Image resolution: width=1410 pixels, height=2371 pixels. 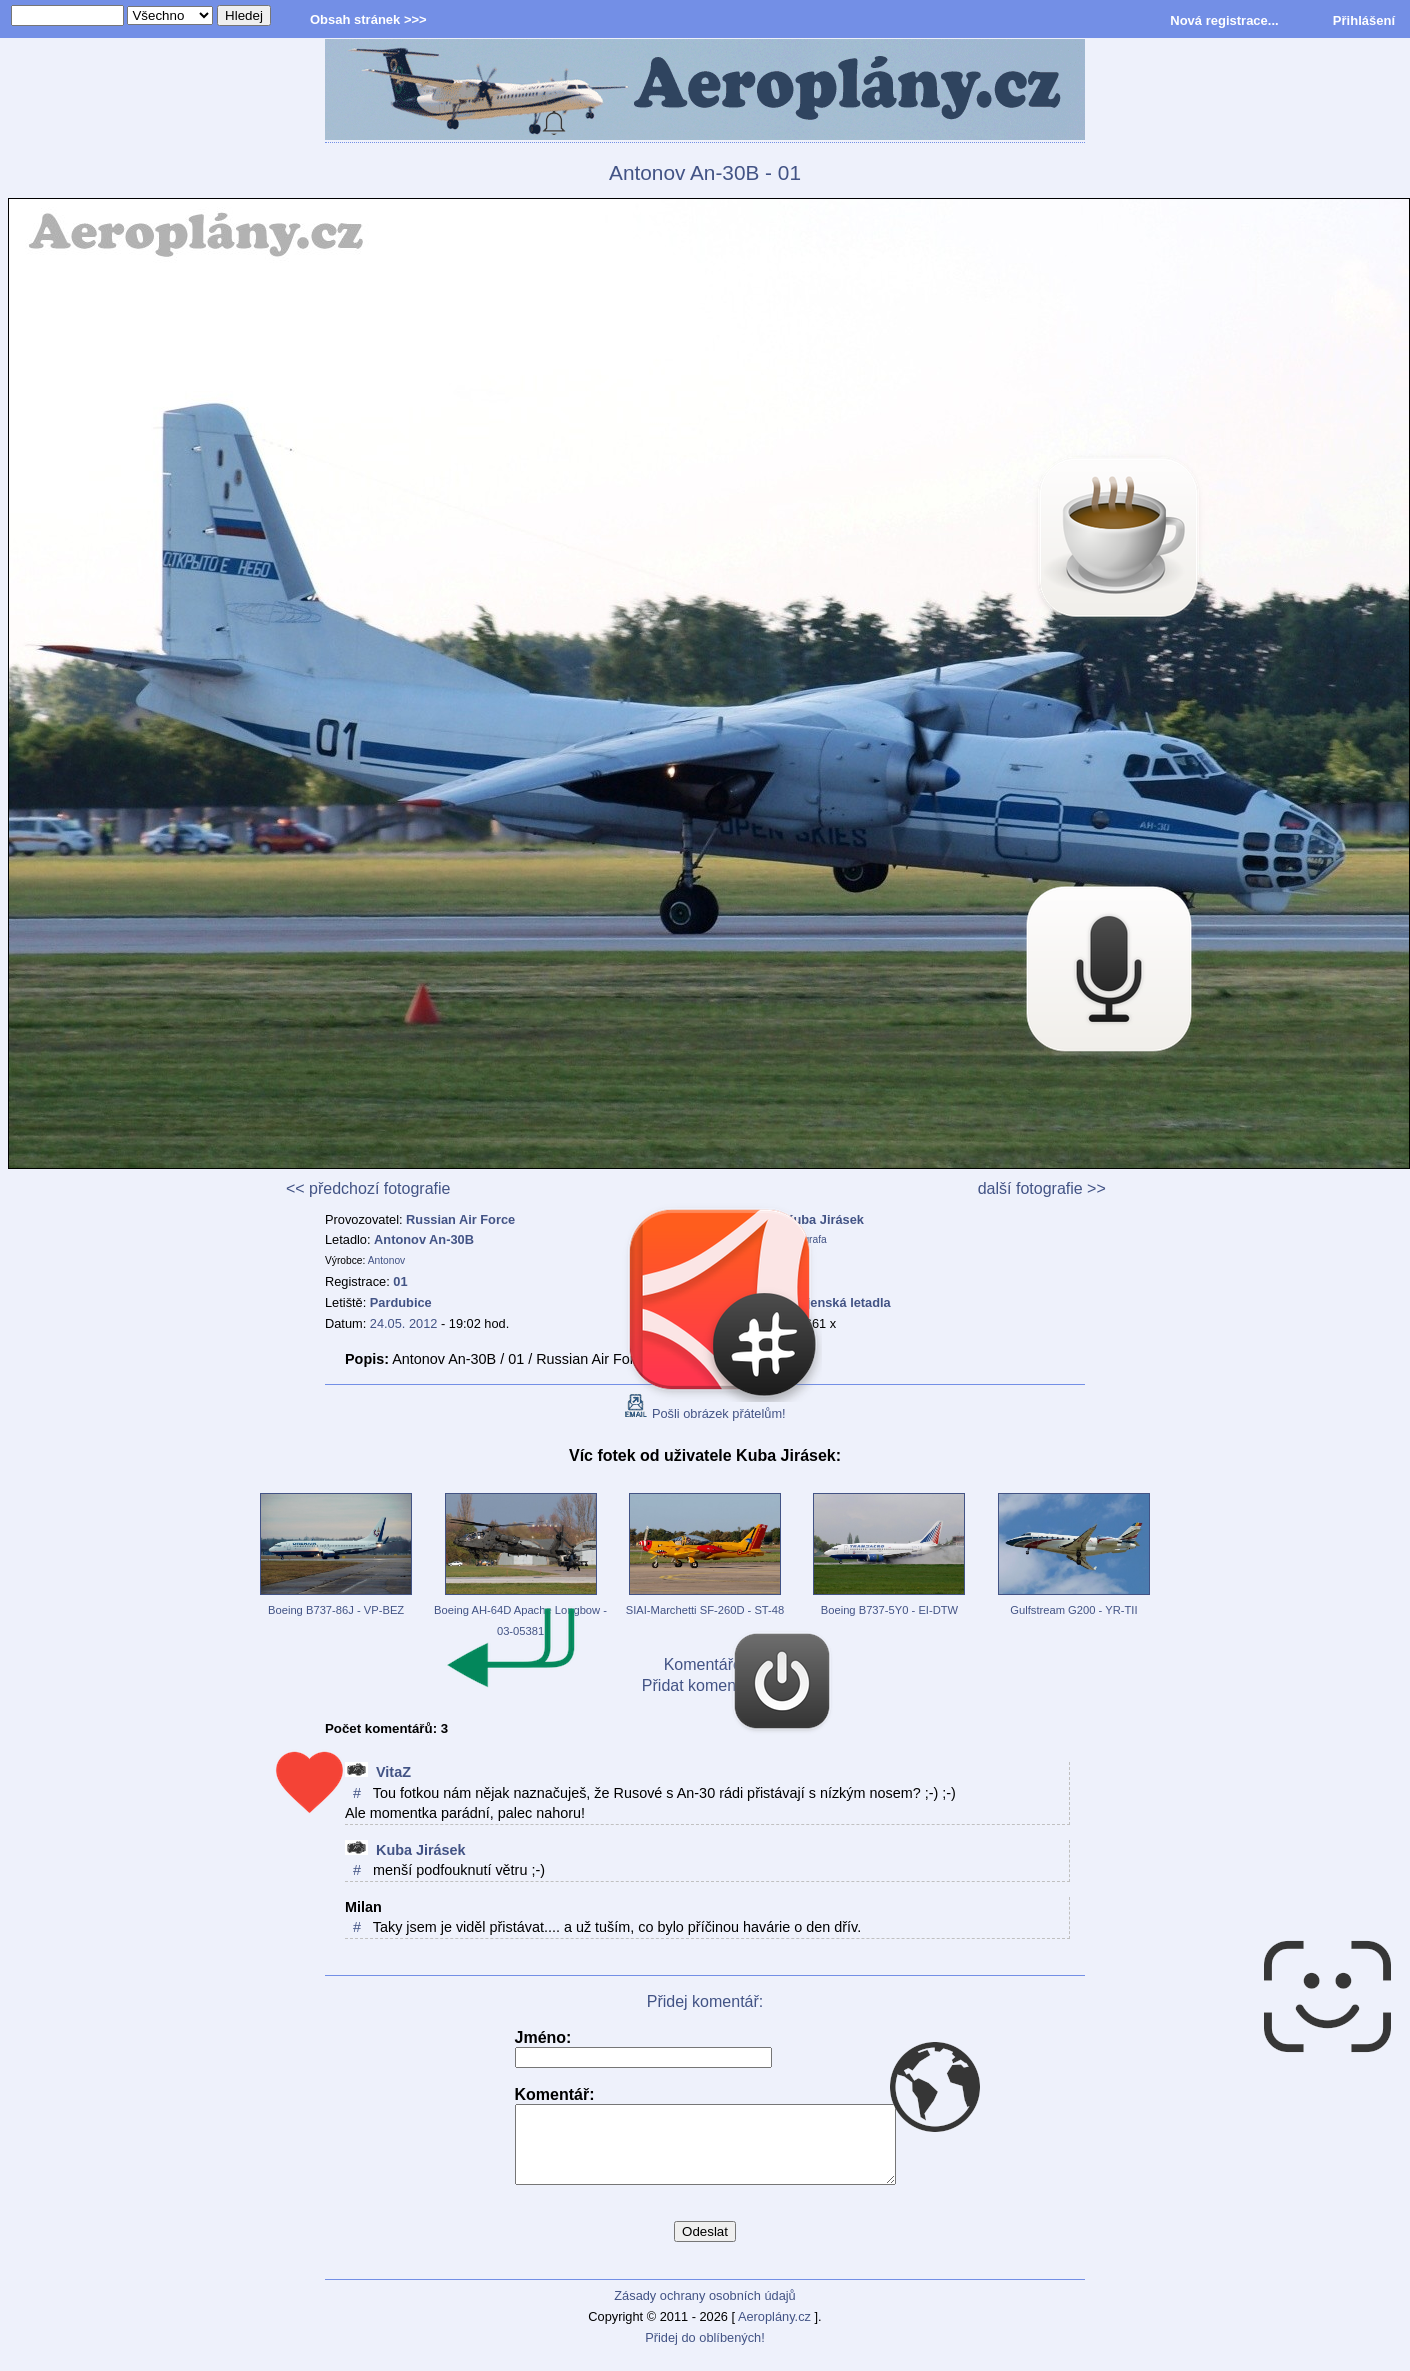 What do you see at coordinates (935, 2087) in the screenshot?
I see `access software sources and repository settings` at bounding box center [935, 2087].